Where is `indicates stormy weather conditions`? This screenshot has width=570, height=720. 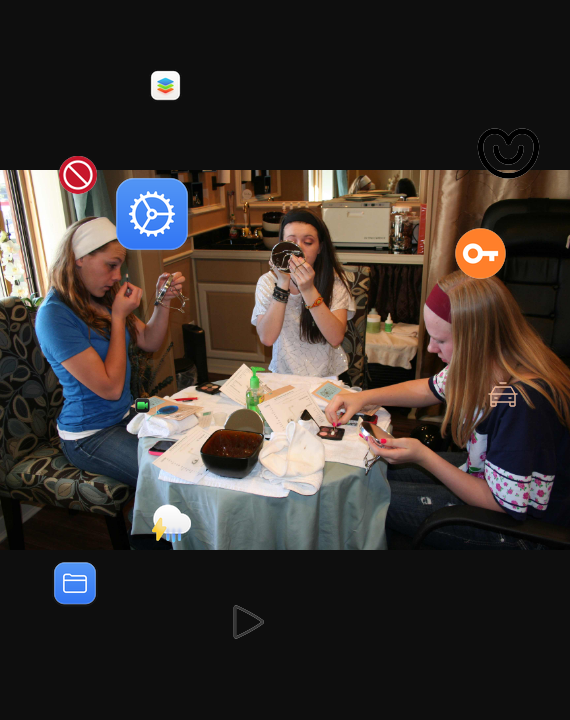 indicates stormy weather conditions is located at coordinates (171, 523).